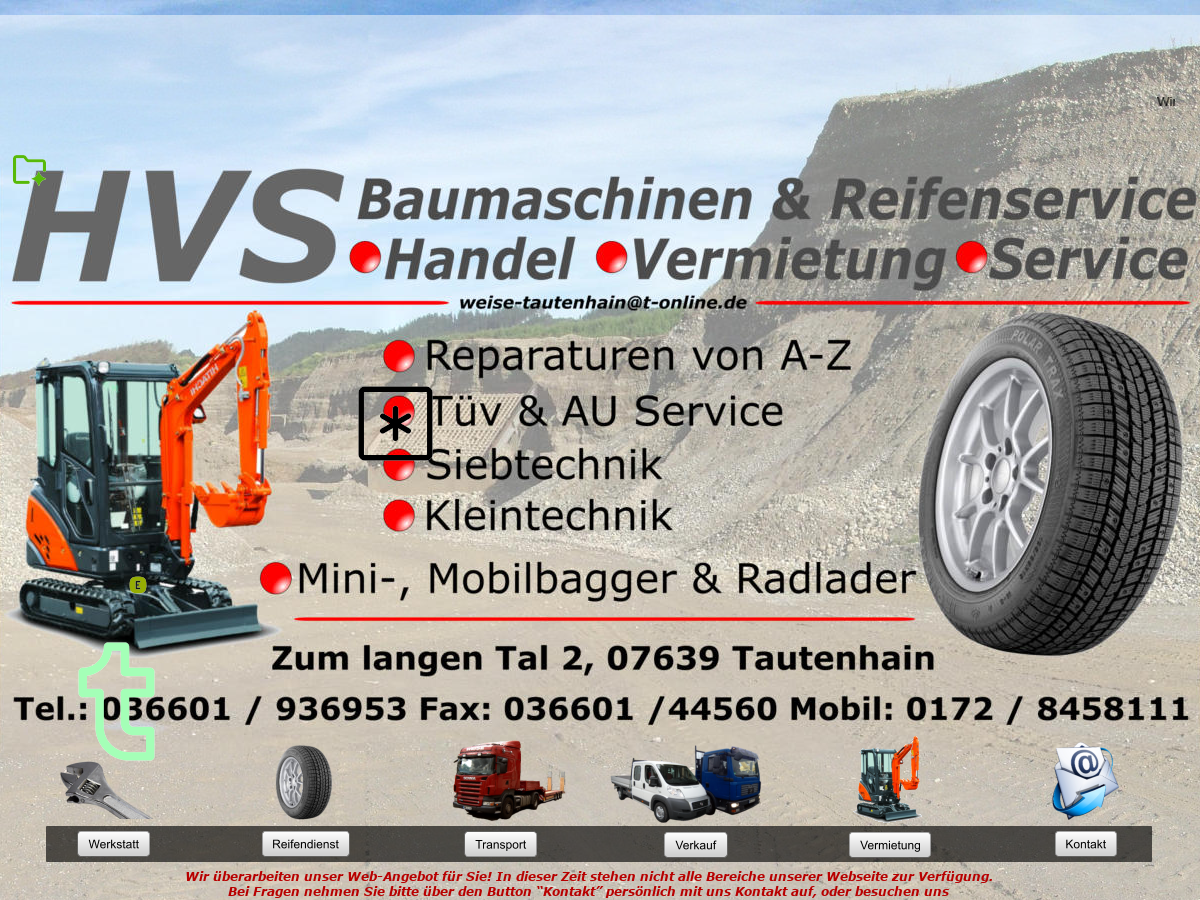  What do you see at coordinates (395, 423) in the screenshot?
I see `generate a new access key or password` at bounding box center [395, 423].